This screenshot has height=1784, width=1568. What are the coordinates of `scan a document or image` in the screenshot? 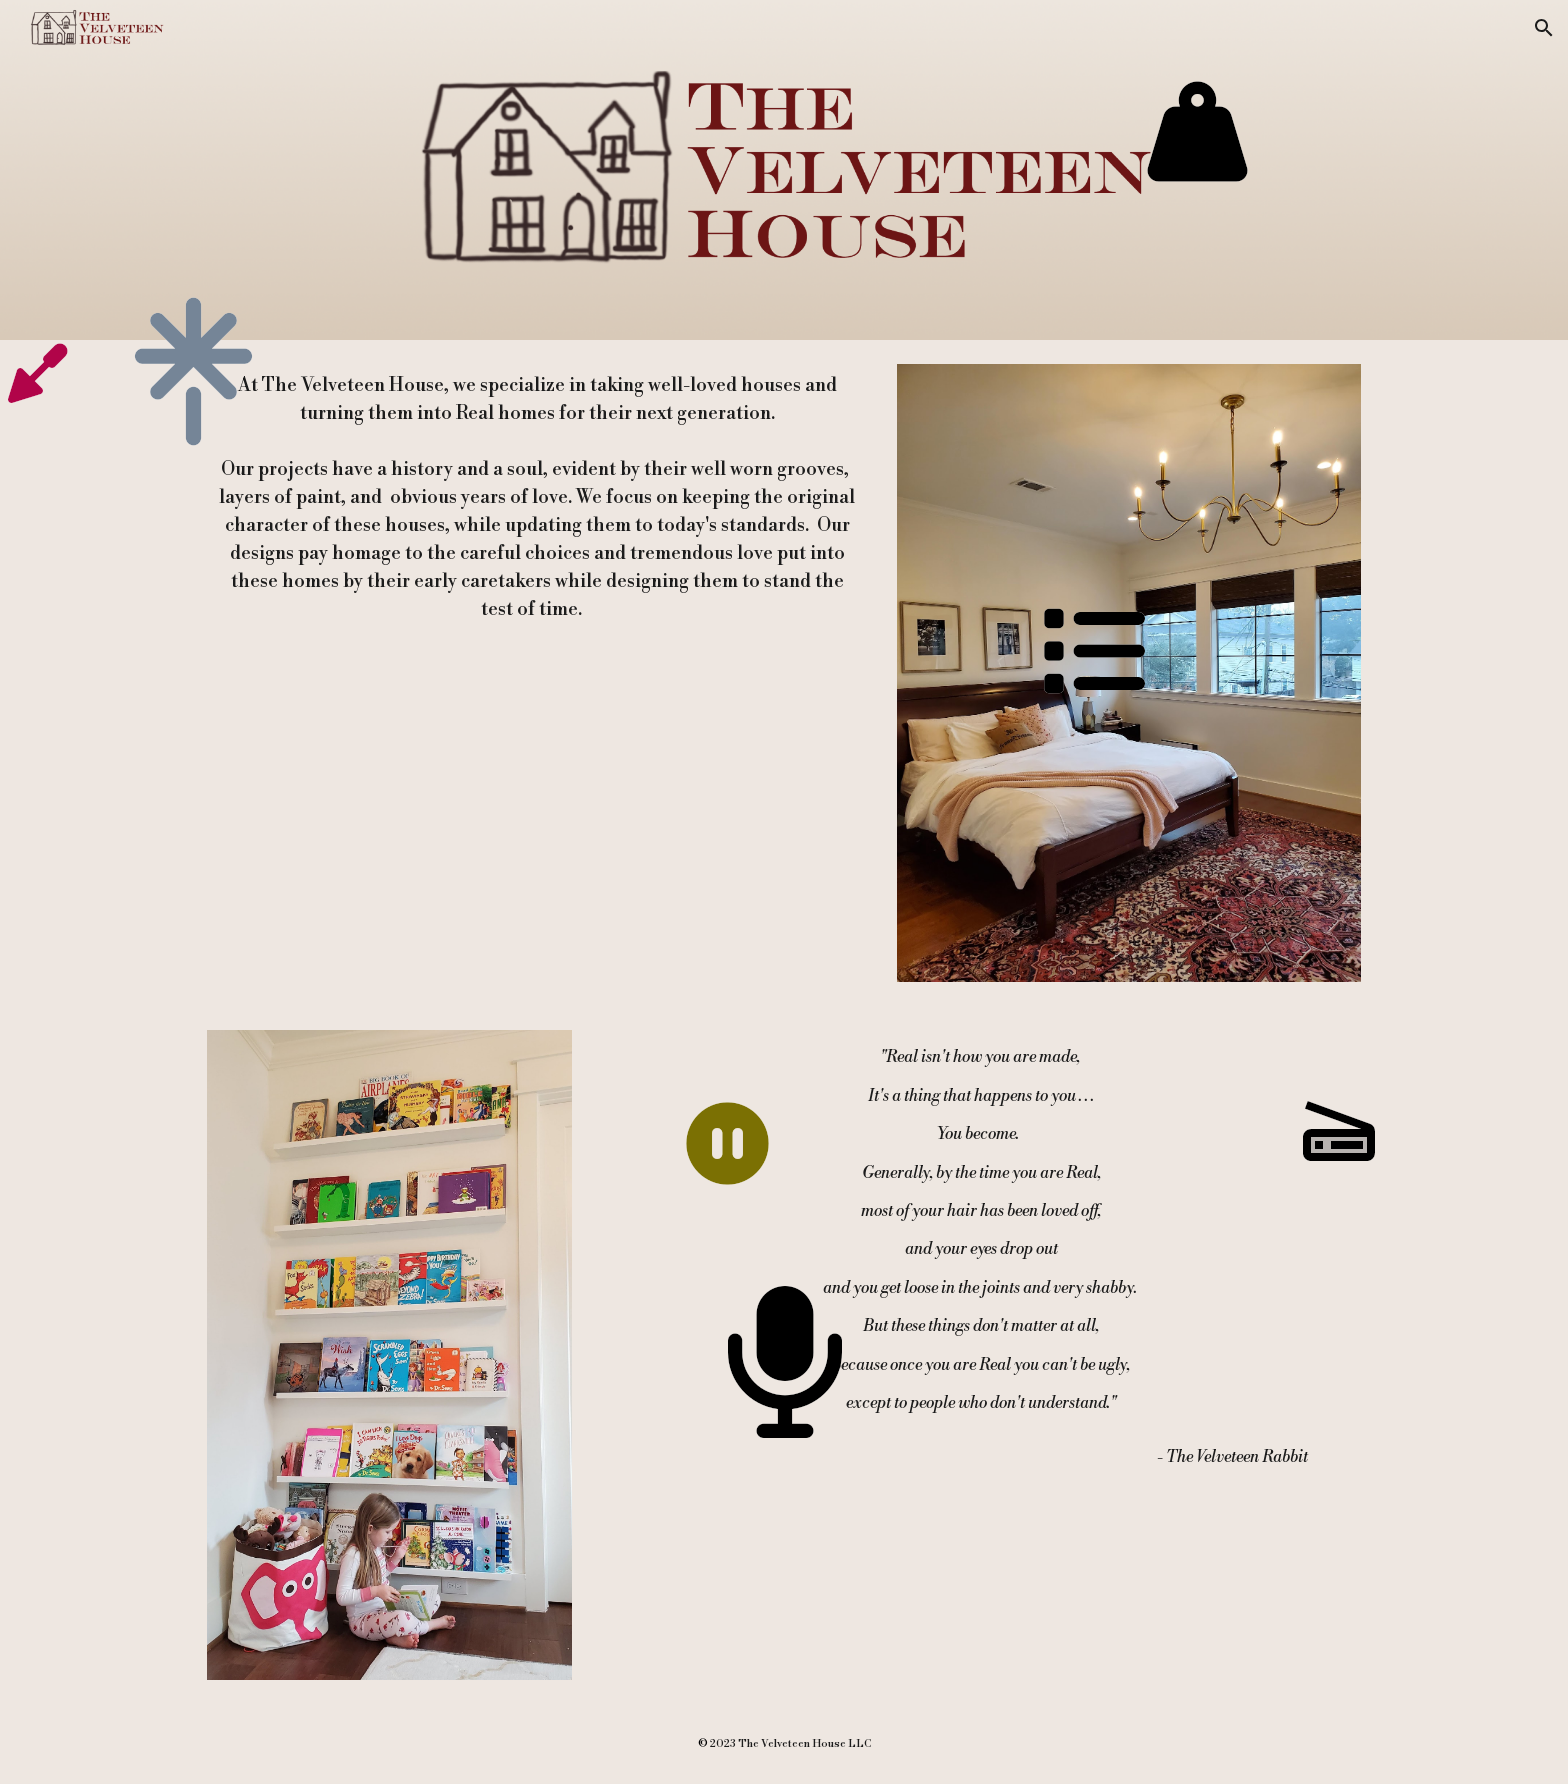 It's located at (1339, 1129).